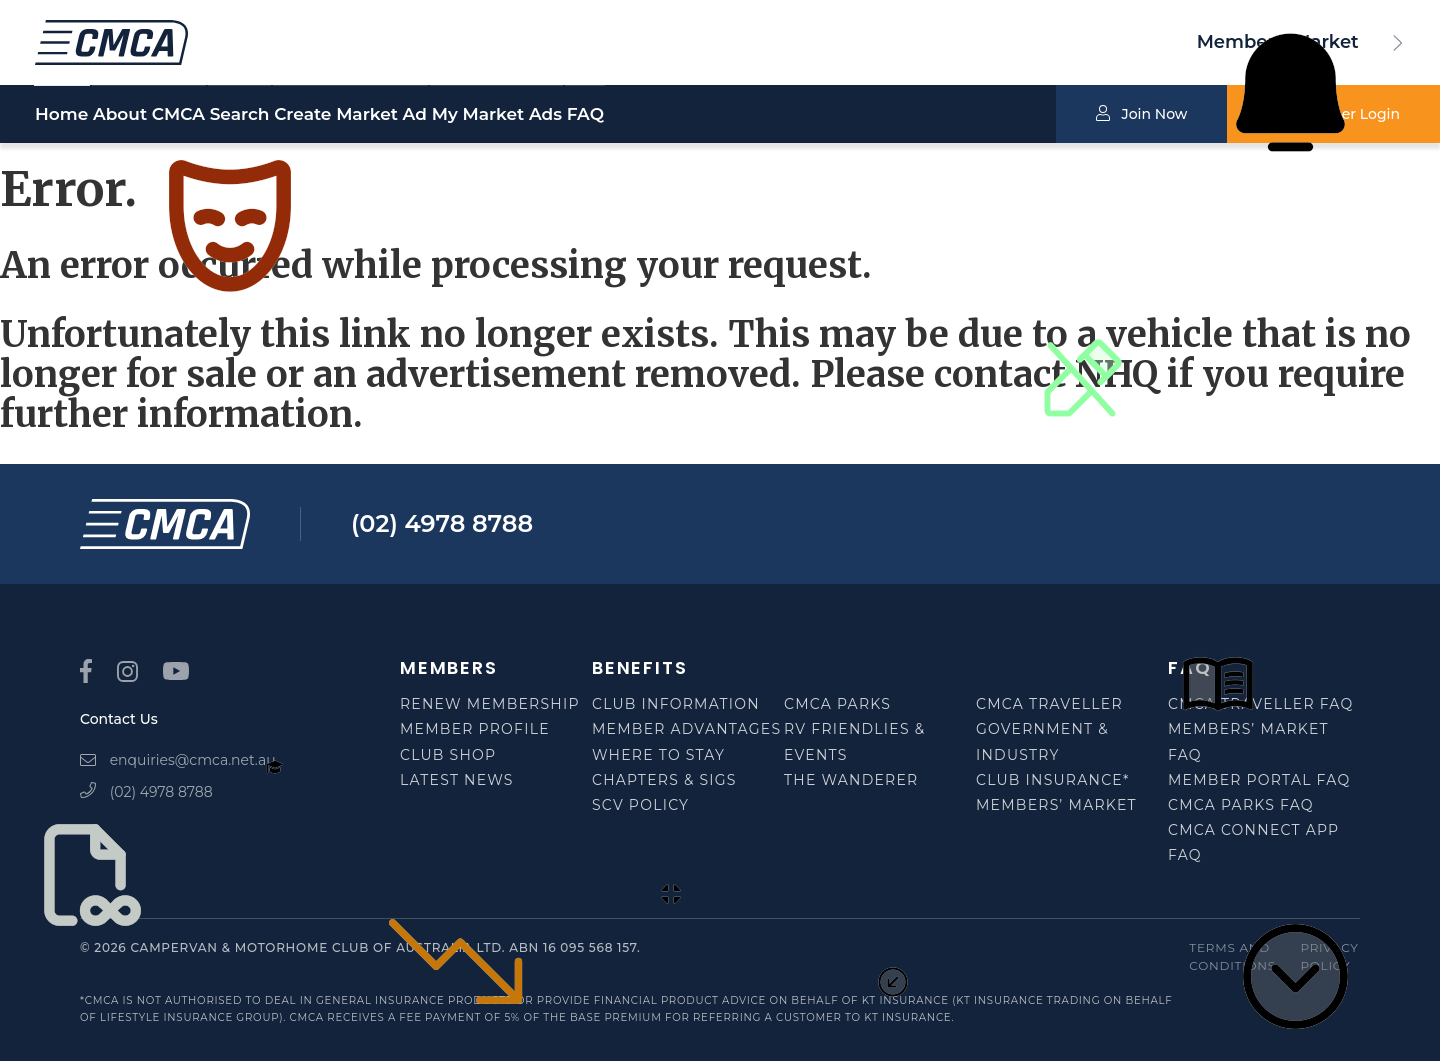 The width and height of the screenshot is (1440, 1061). What do you see at coordinates (1218, 681) in the screenshot?
I see `open menu or documentation` at bounding box center [1218, 681].